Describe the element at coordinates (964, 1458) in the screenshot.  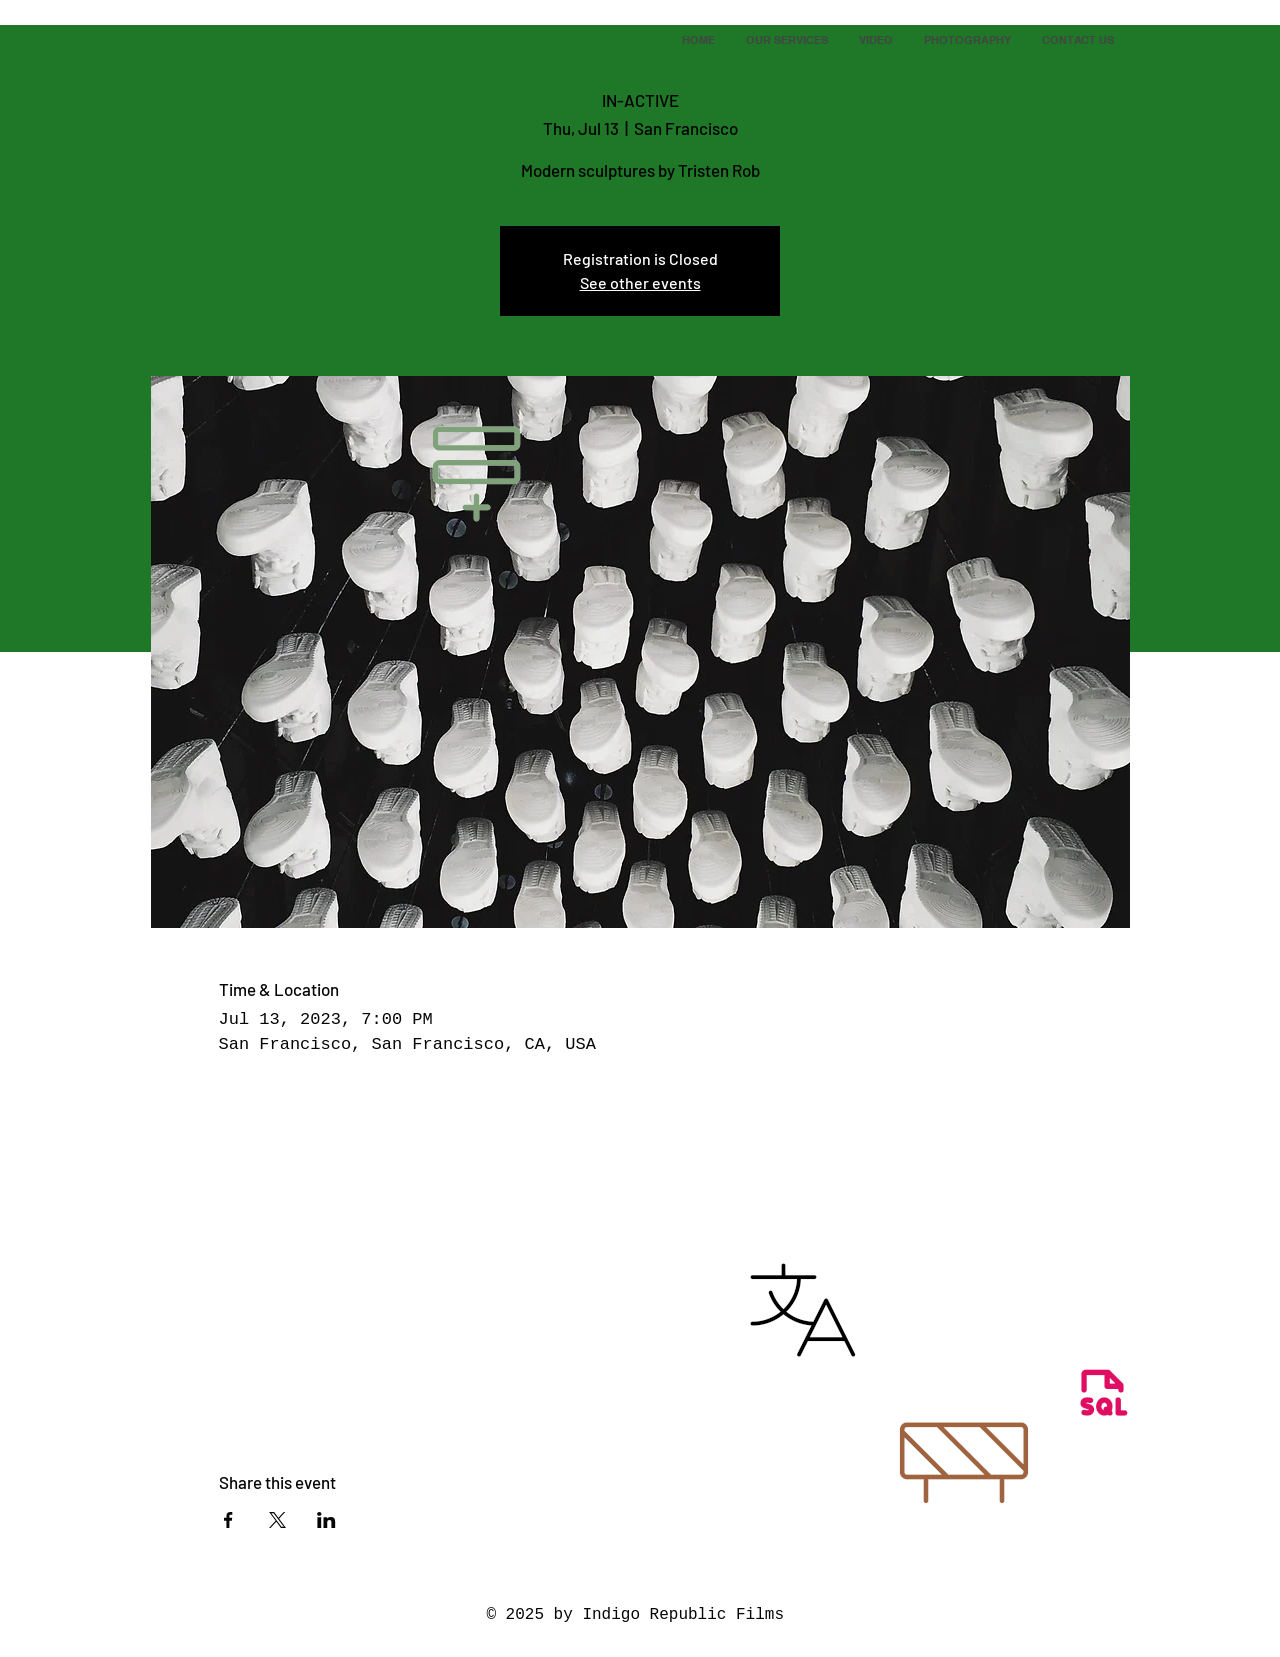
I see `indicates a blocked or restricted area` at that location.